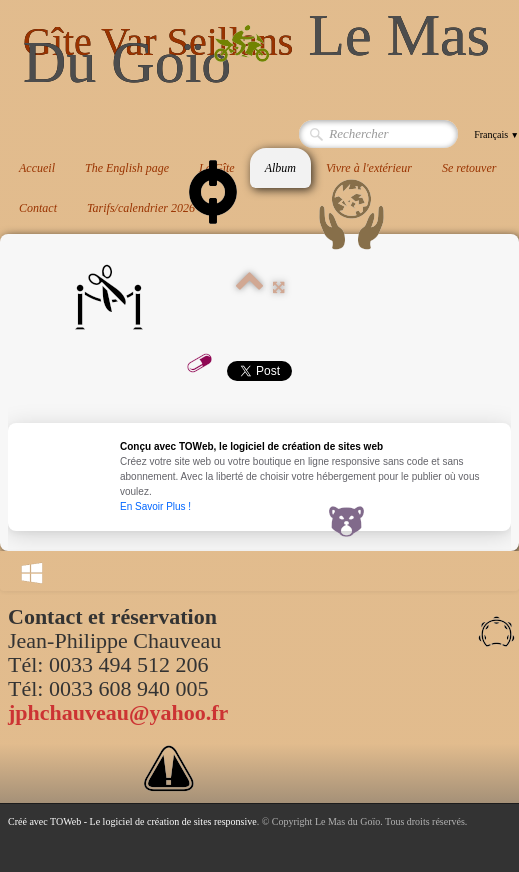 This screenshot has width=519, height=872. What do you see at coordinates (346, 521) in the screenshot?
I see `represents a bear character or avatar in a game` at bounding box center [346, 521].